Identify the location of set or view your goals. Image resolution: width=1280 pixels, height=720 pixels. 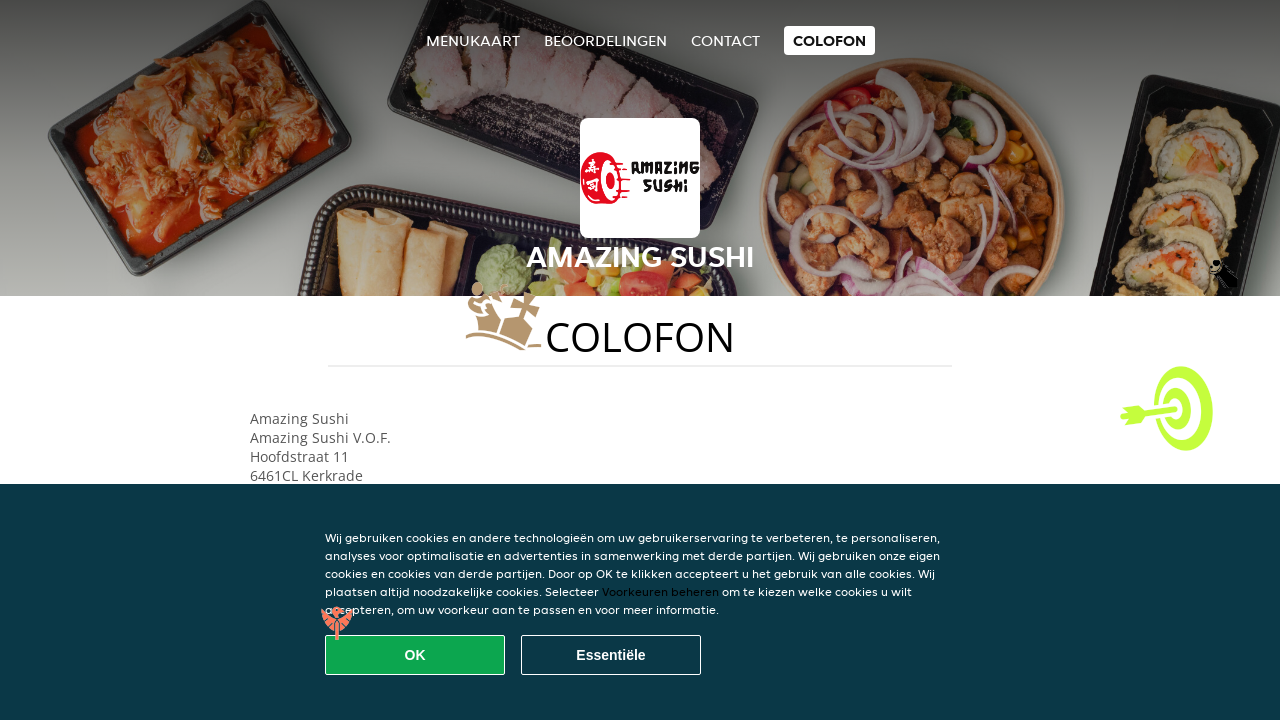
(1166, 408).